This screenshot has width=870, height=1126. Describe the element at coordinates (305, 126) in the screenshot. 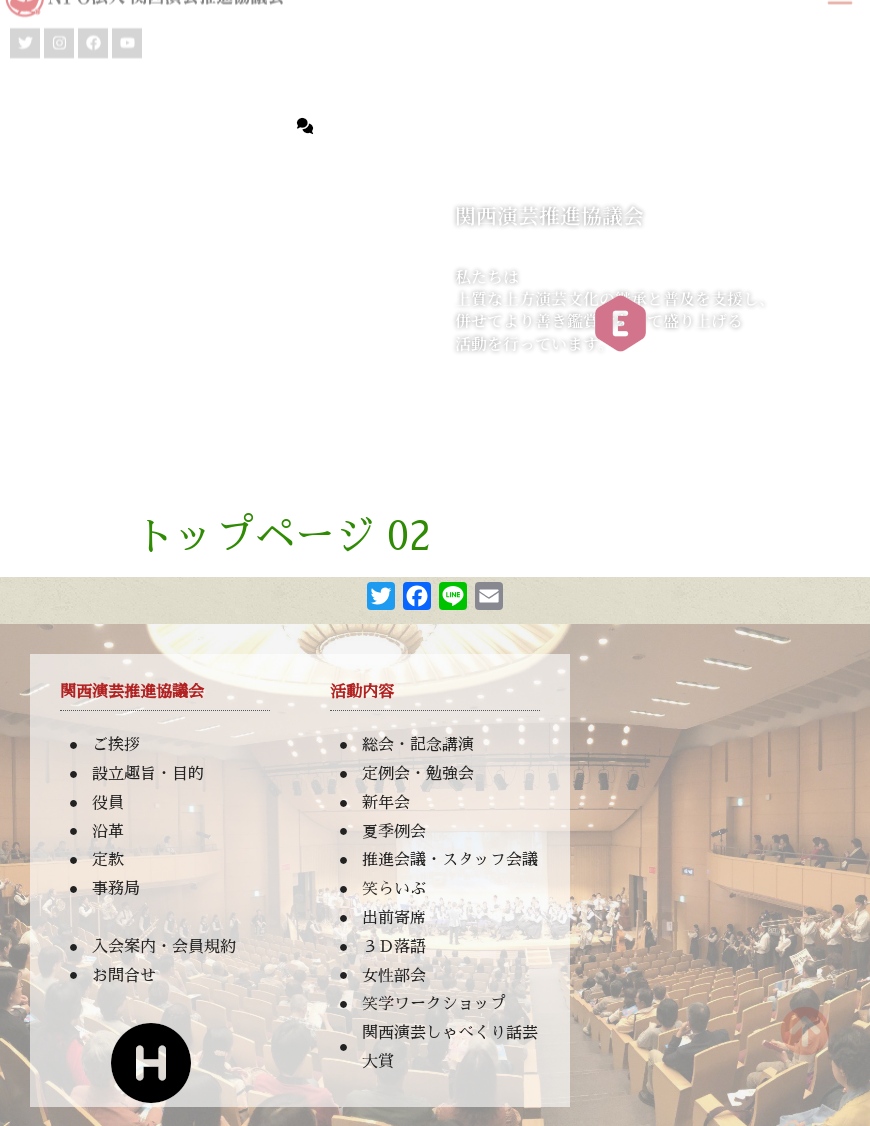

I see `open chat or messaging` at that location.